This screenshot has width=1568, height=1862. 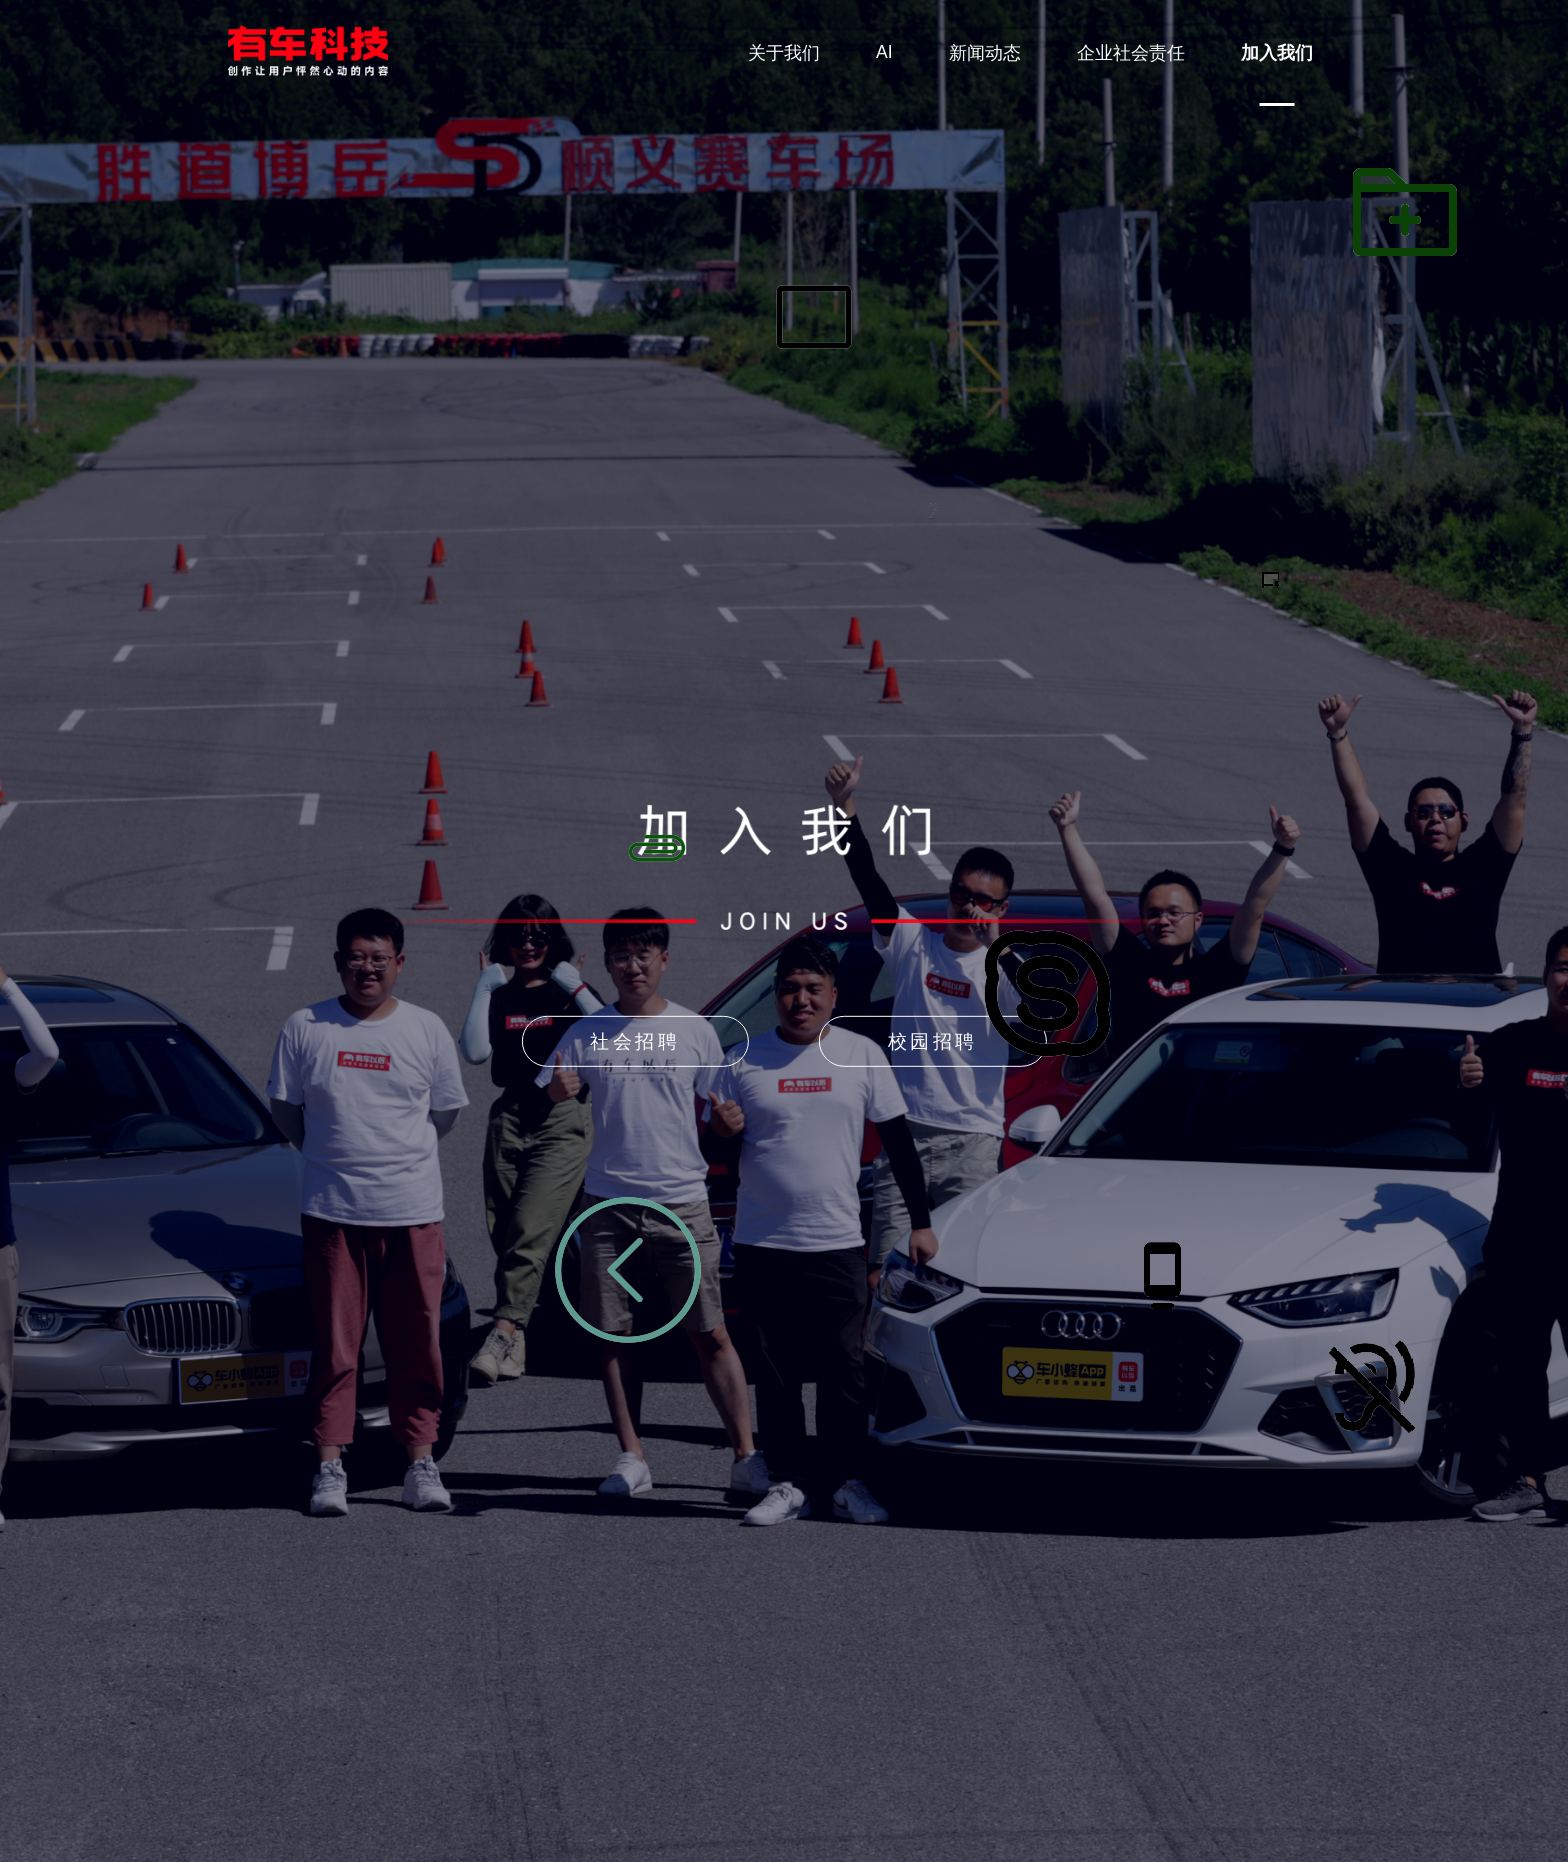 I want to click on open Skype app, so click(x=1047, y=993).